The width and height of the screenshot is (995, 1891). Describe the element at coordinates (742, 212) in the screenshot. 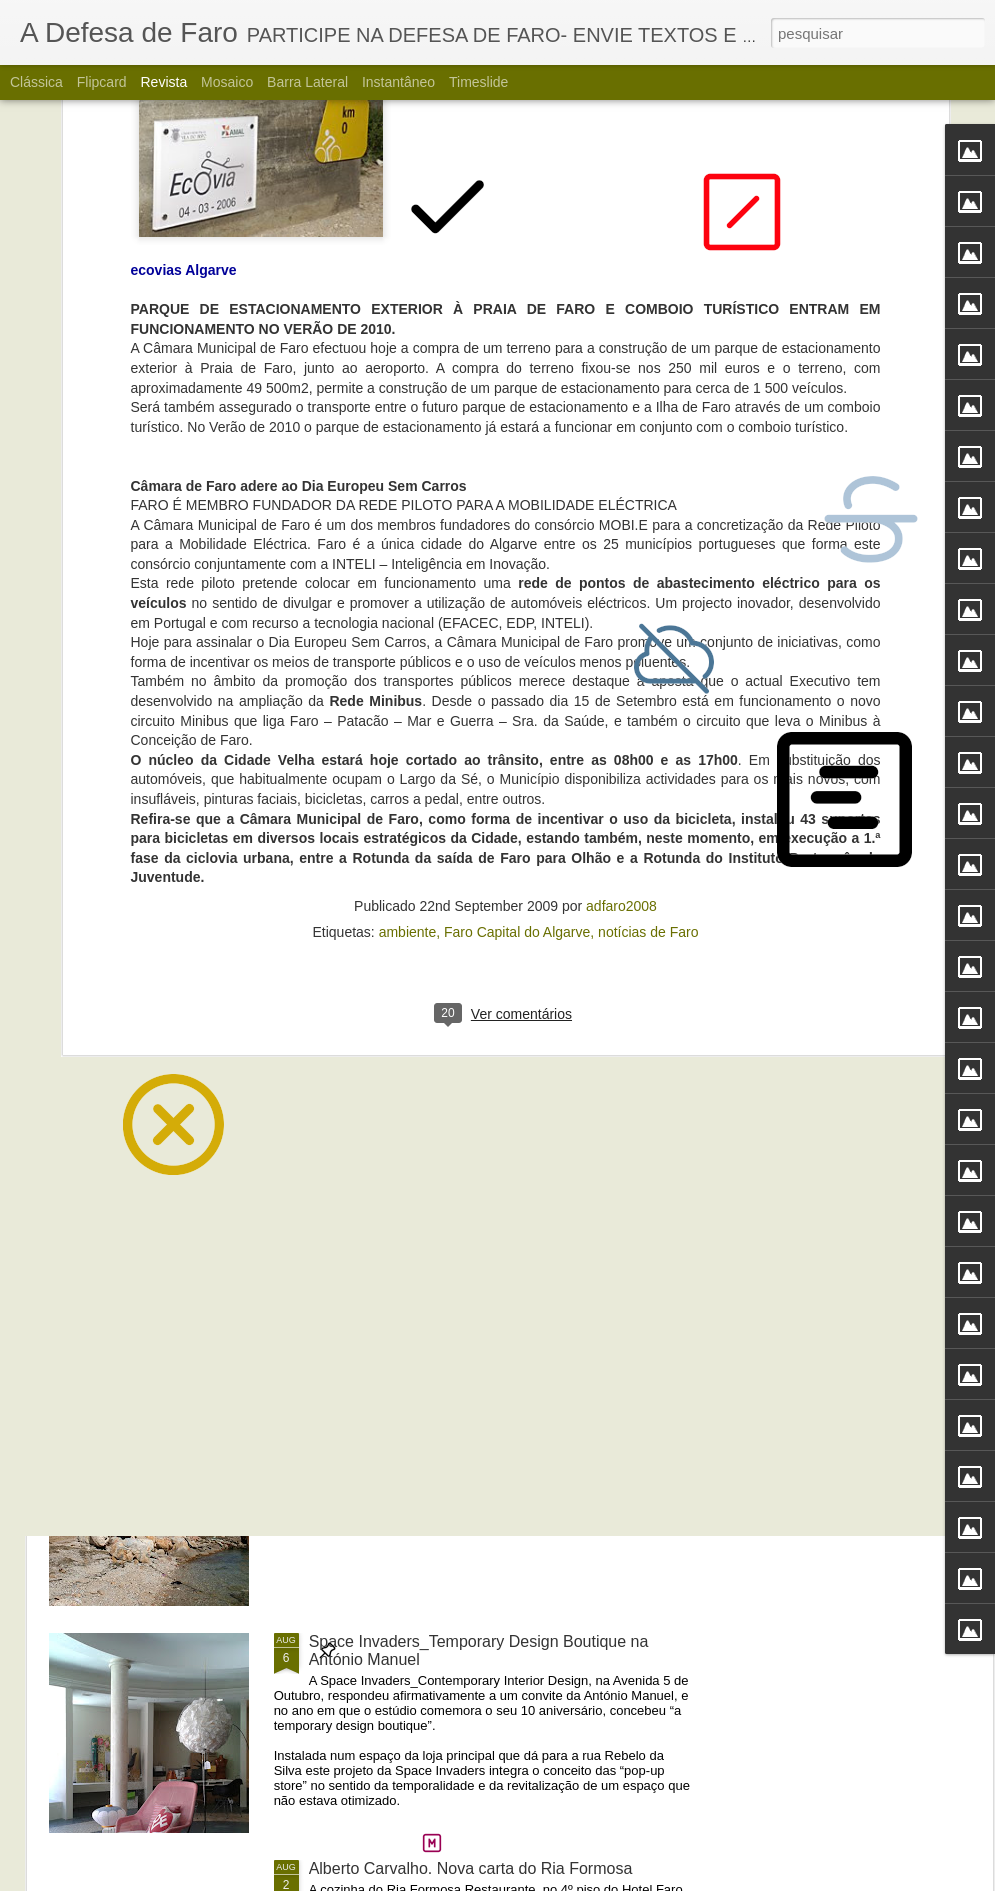

I see `indicates an ignored file in a diff view` at that location.